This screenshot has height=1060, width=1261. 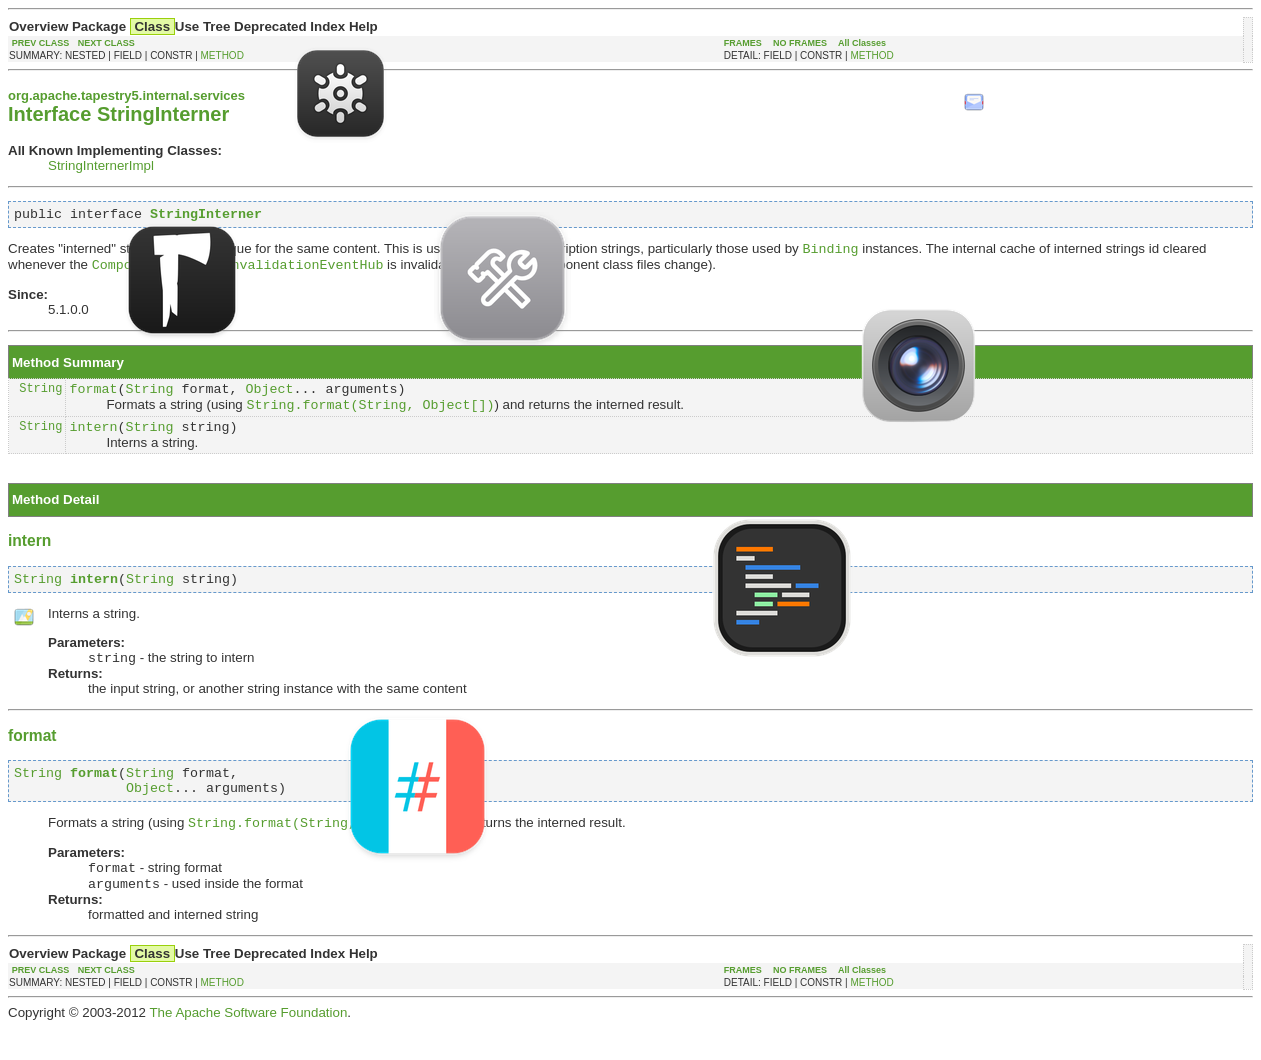 What do you see at coordinates (417, 786) in the screenshot?
I see `launch ryujinx nintendo switch emulator` at bounding box center [417, 786].